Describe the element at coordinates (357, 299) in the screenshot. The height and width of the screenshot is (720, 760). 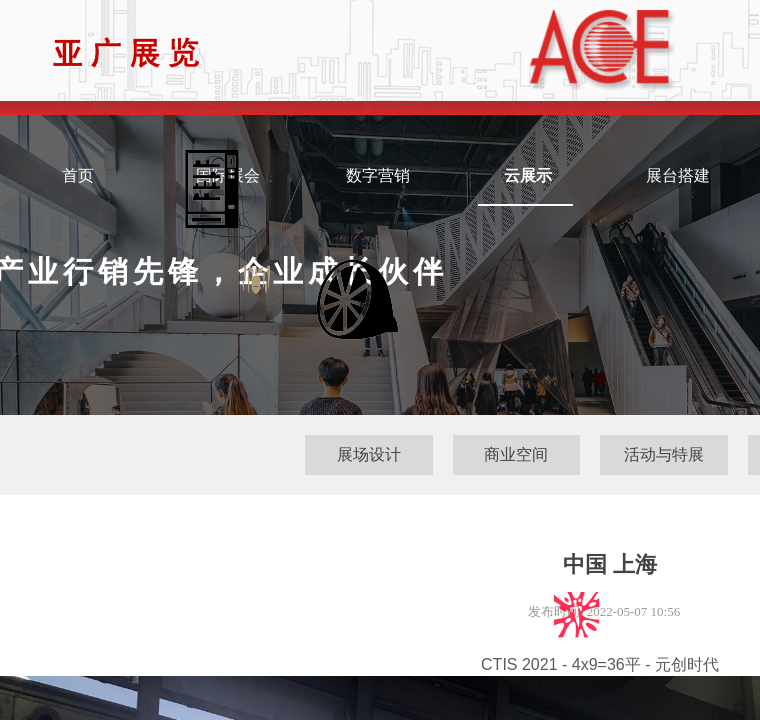
I see `indicates citrus or lemon flavor/ingredient` at that location.